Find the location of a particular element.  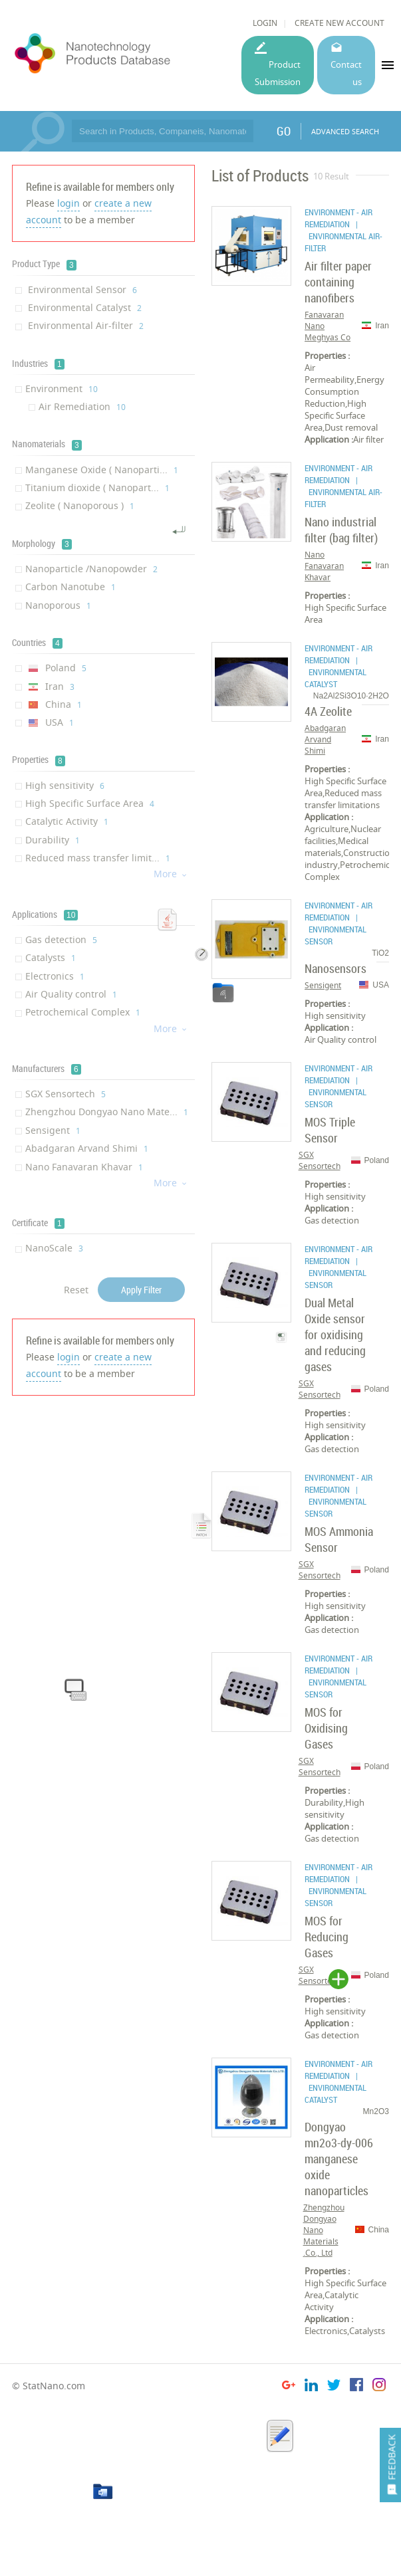

indicates a java source code file is located at coordinates (167, 919).